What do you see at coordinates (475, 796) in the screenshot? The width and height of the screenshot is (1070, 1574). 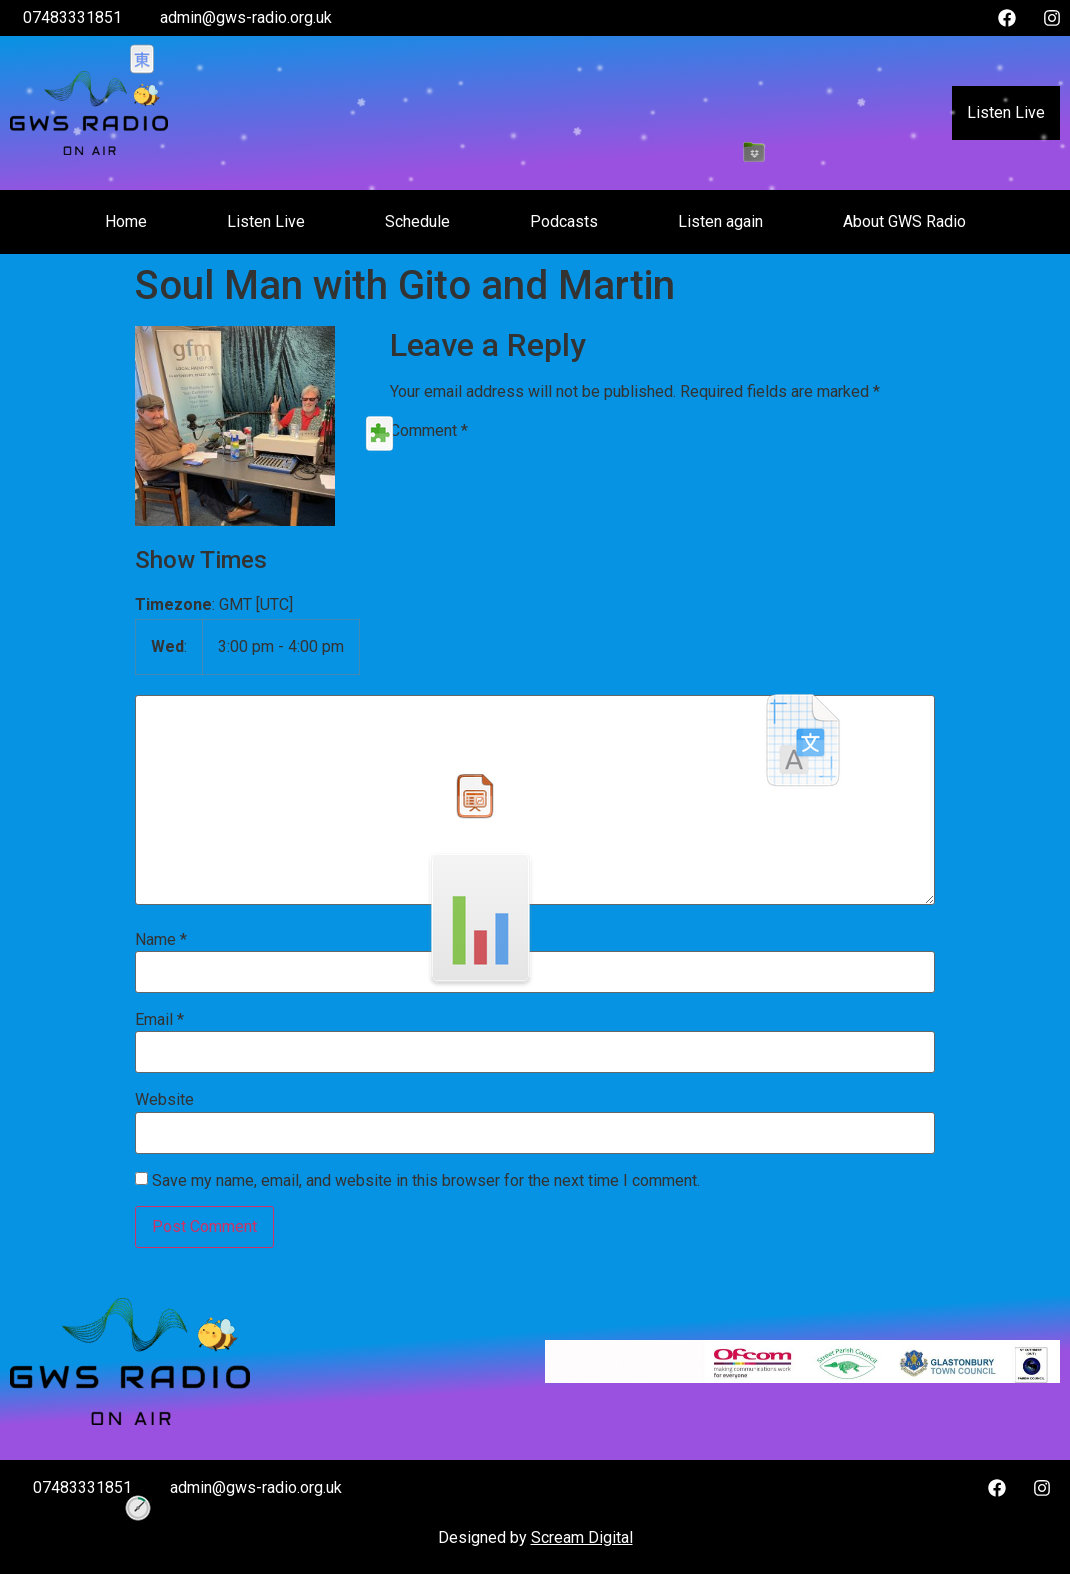 I see `open a presentation template file` at bounding box center [475, 796].